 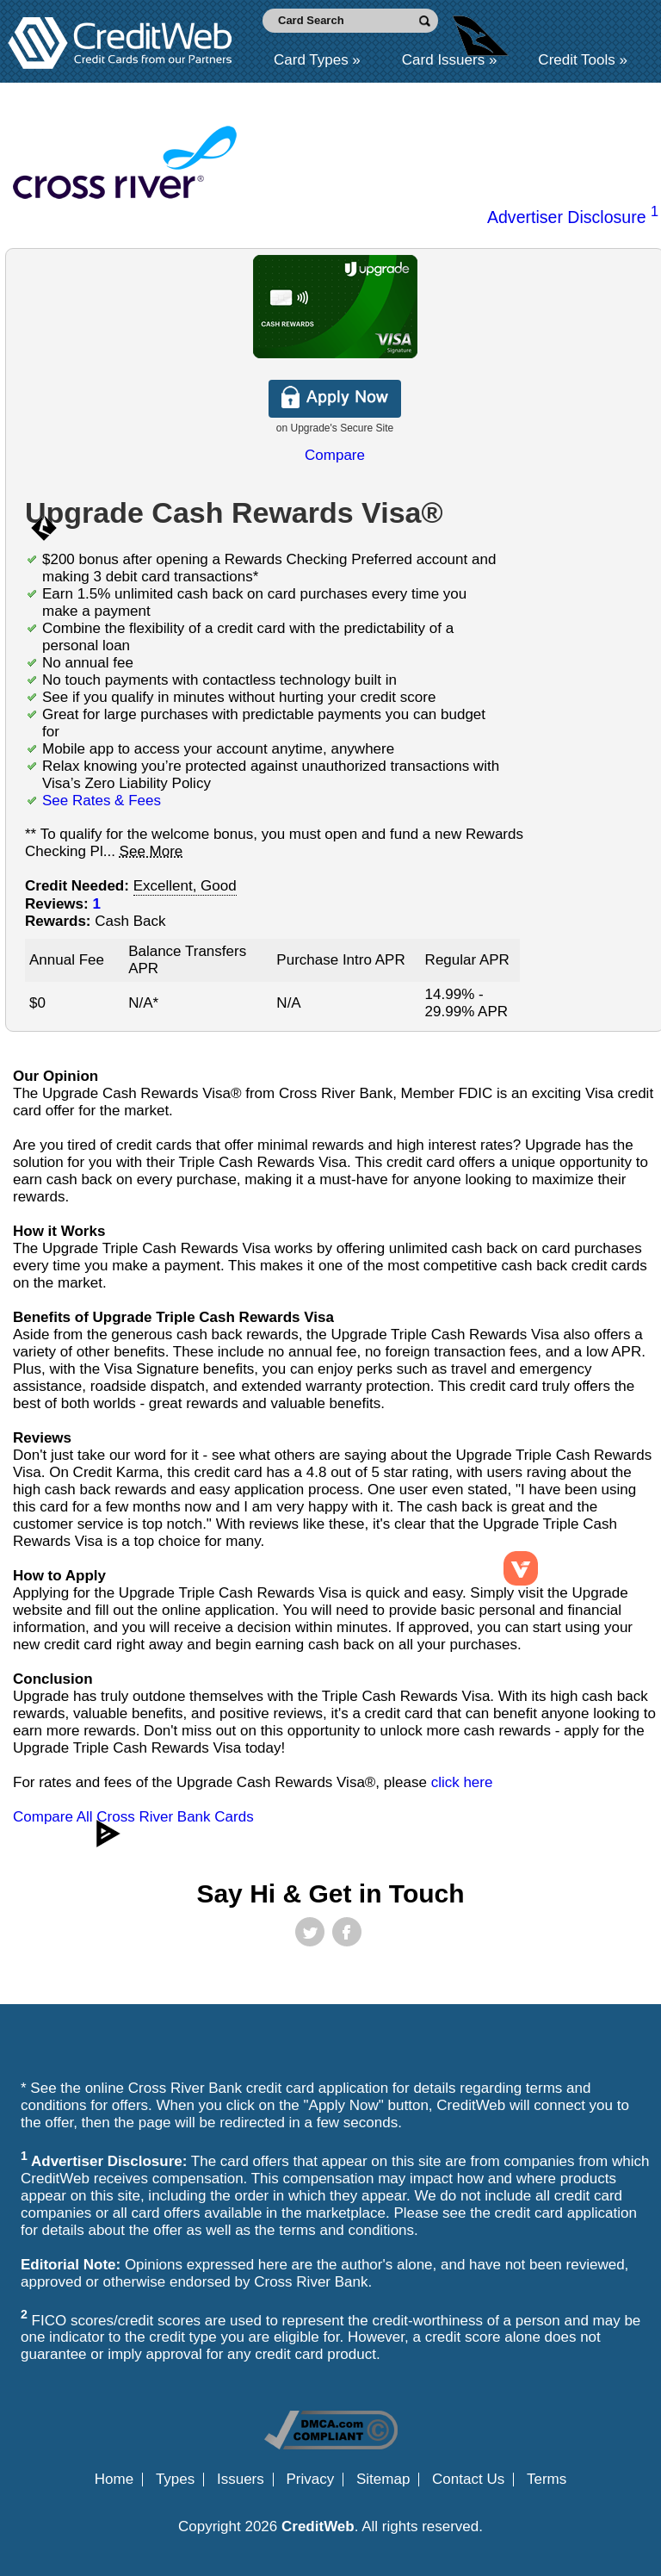 What do you see at coordinates (521, 1568) in the screenshot?
I see `verdaccio private npm registry logo` at bounding box center [521, 1568].